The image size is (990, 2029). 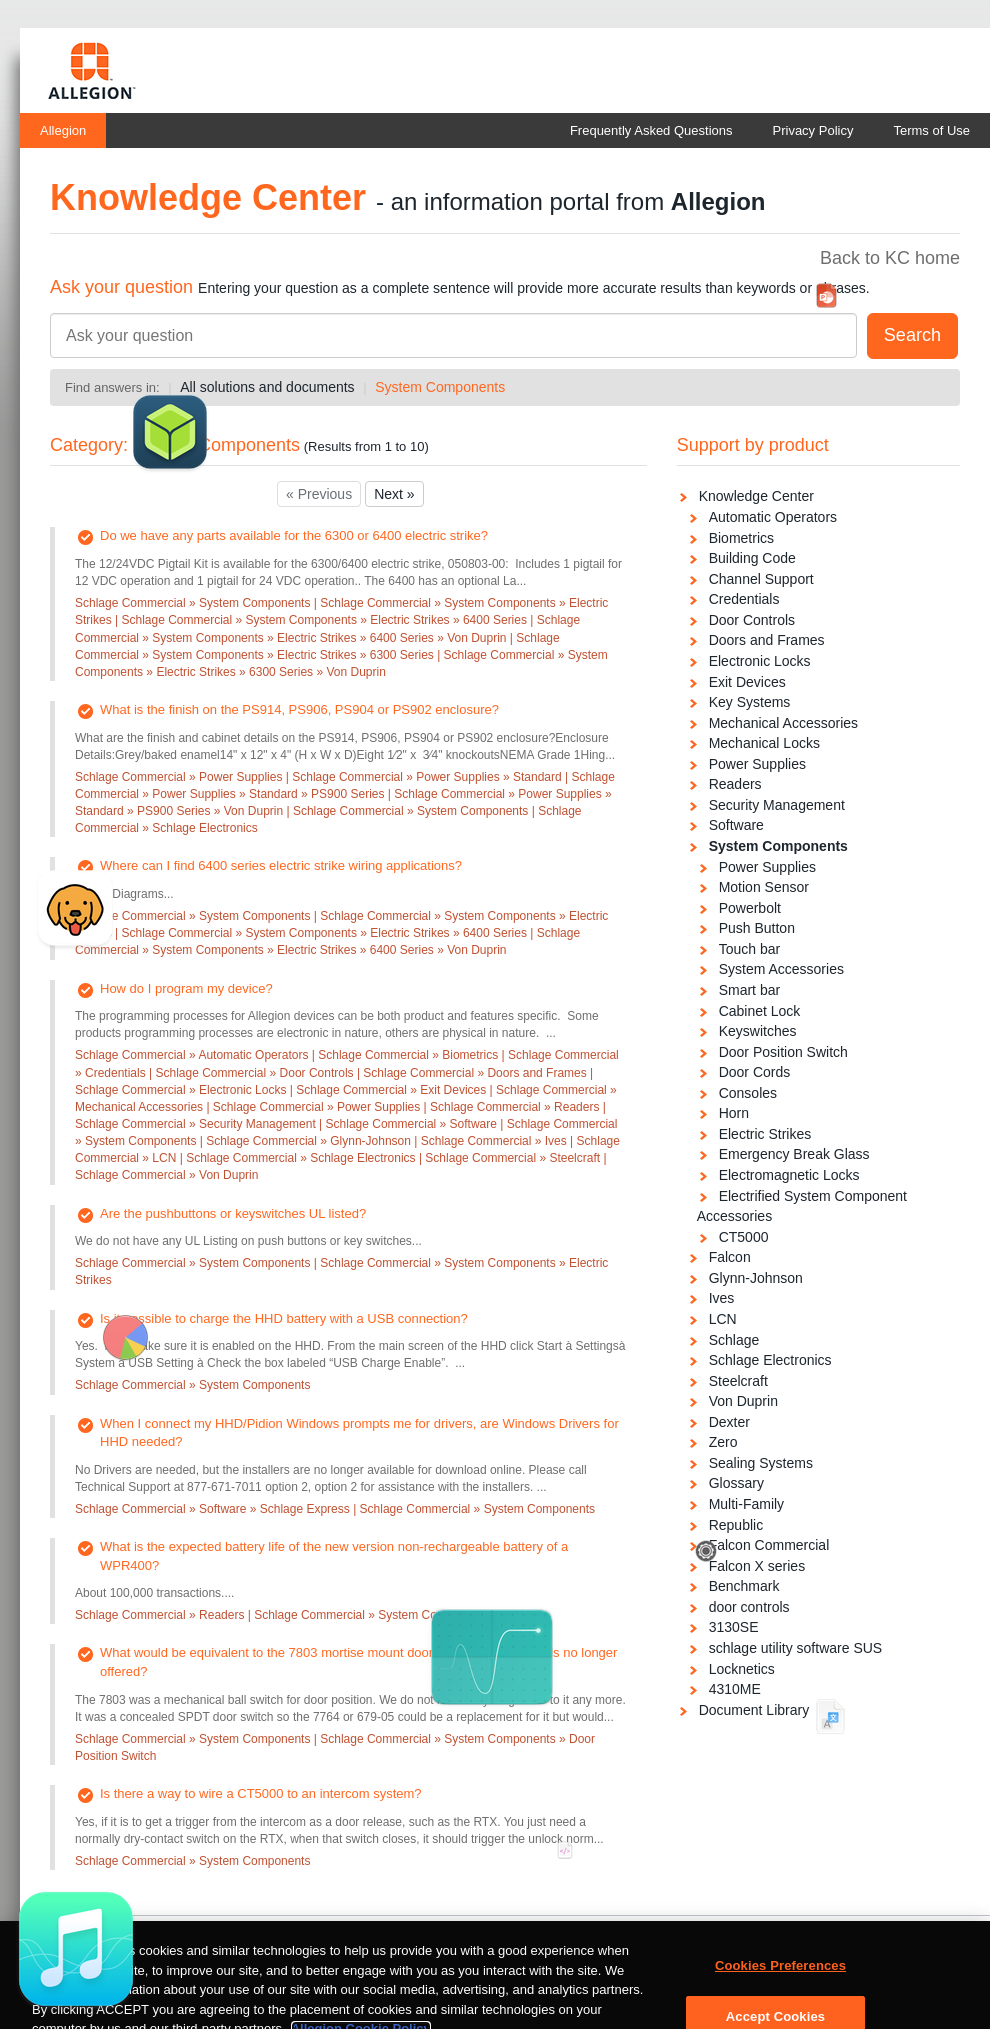 What do you see at coordinates (565, 1850) in the screenshot?
I see `an xml file type indicator` at bounding box center [565, 1850].